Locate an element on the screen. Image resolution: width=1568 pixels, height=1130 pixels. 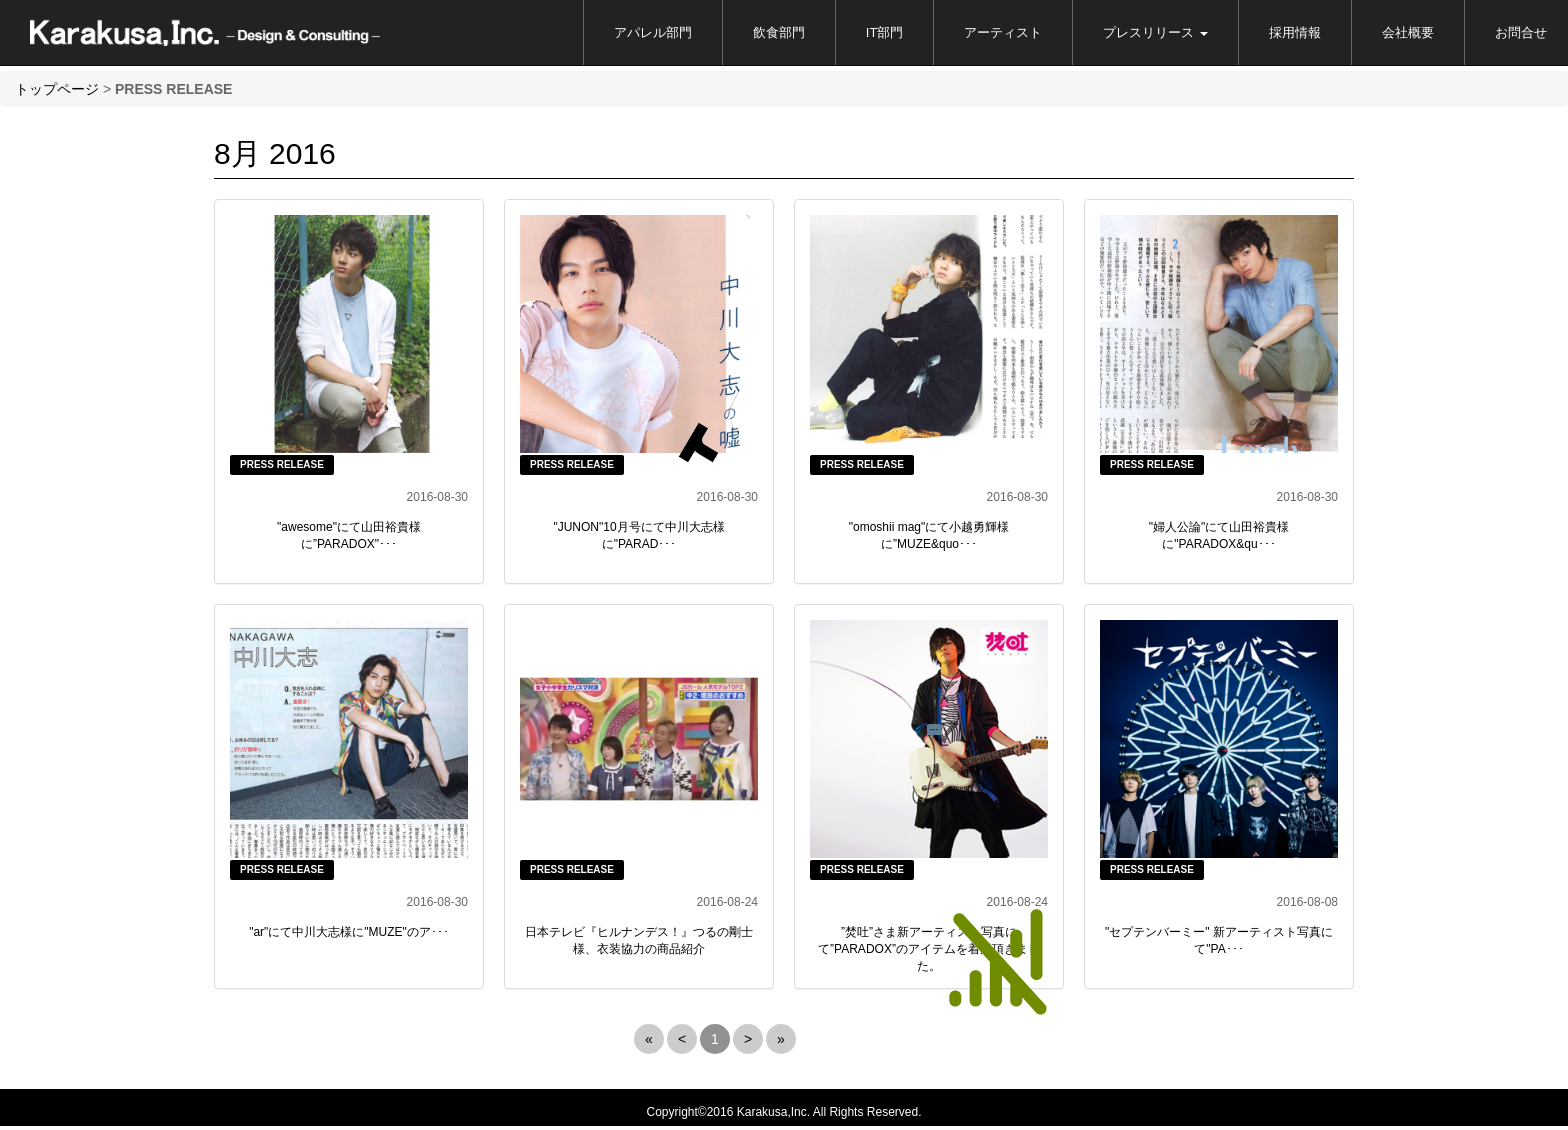
trapeze app or service branding is located at coordinates (698, 442).